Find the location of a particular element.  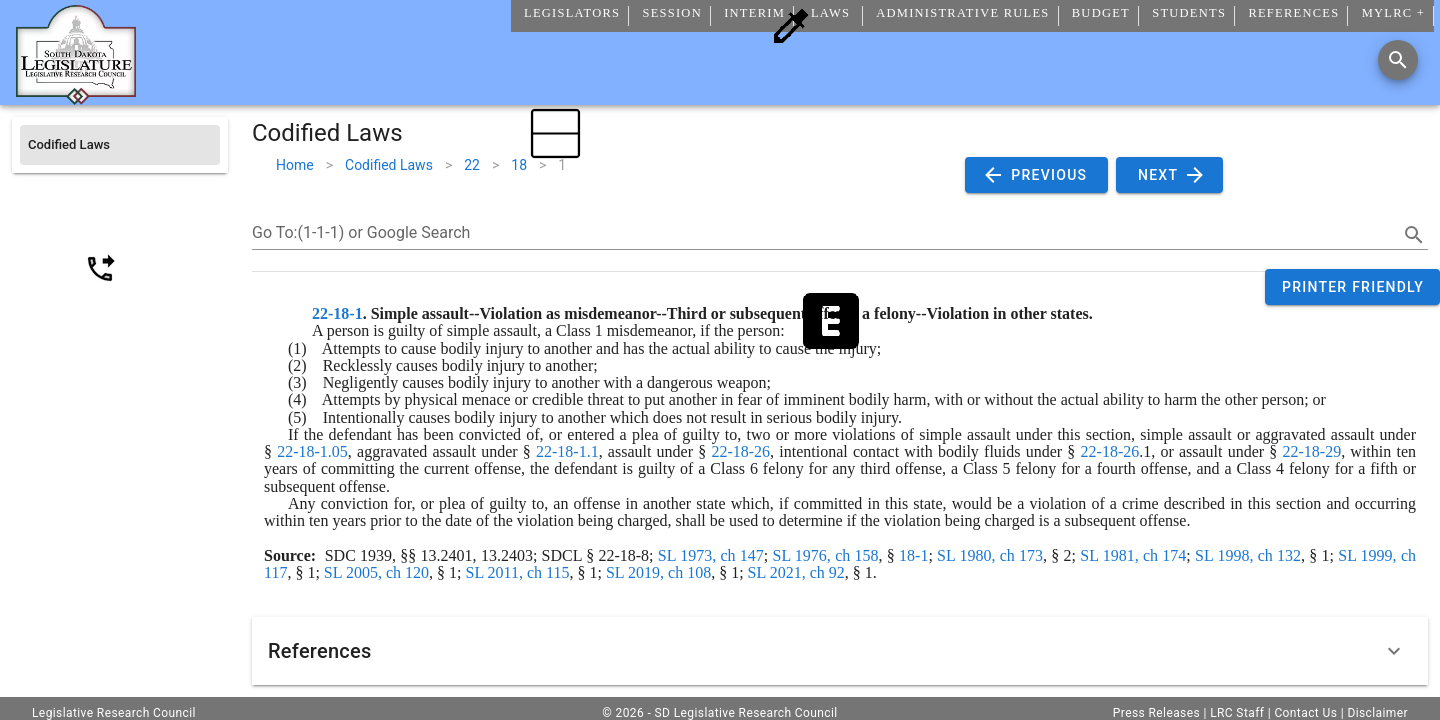

call forwarding is enabled is located at coordinates (100, 269).